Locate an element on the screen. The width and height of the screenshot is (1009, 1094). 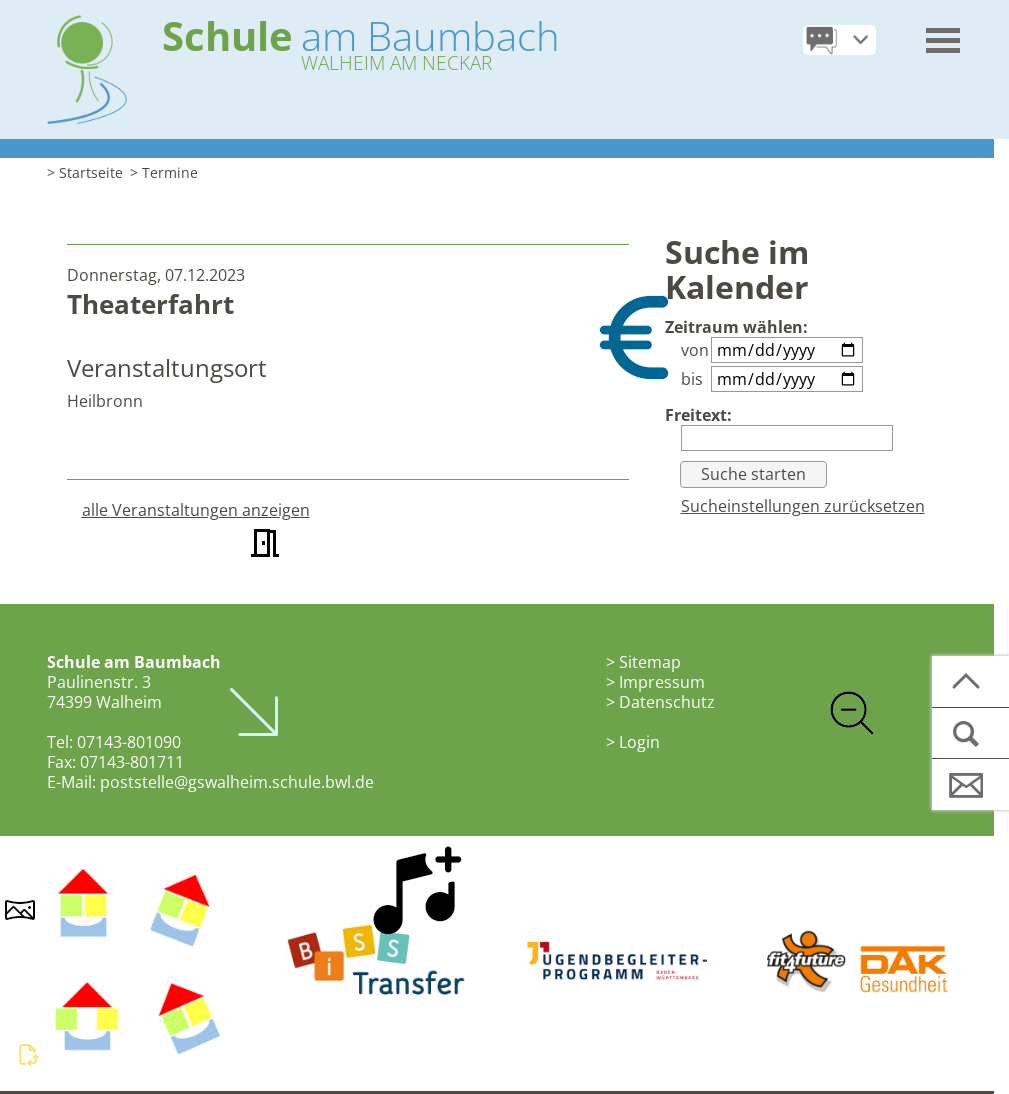
view panorama photos is located at coordinates (20, 910).